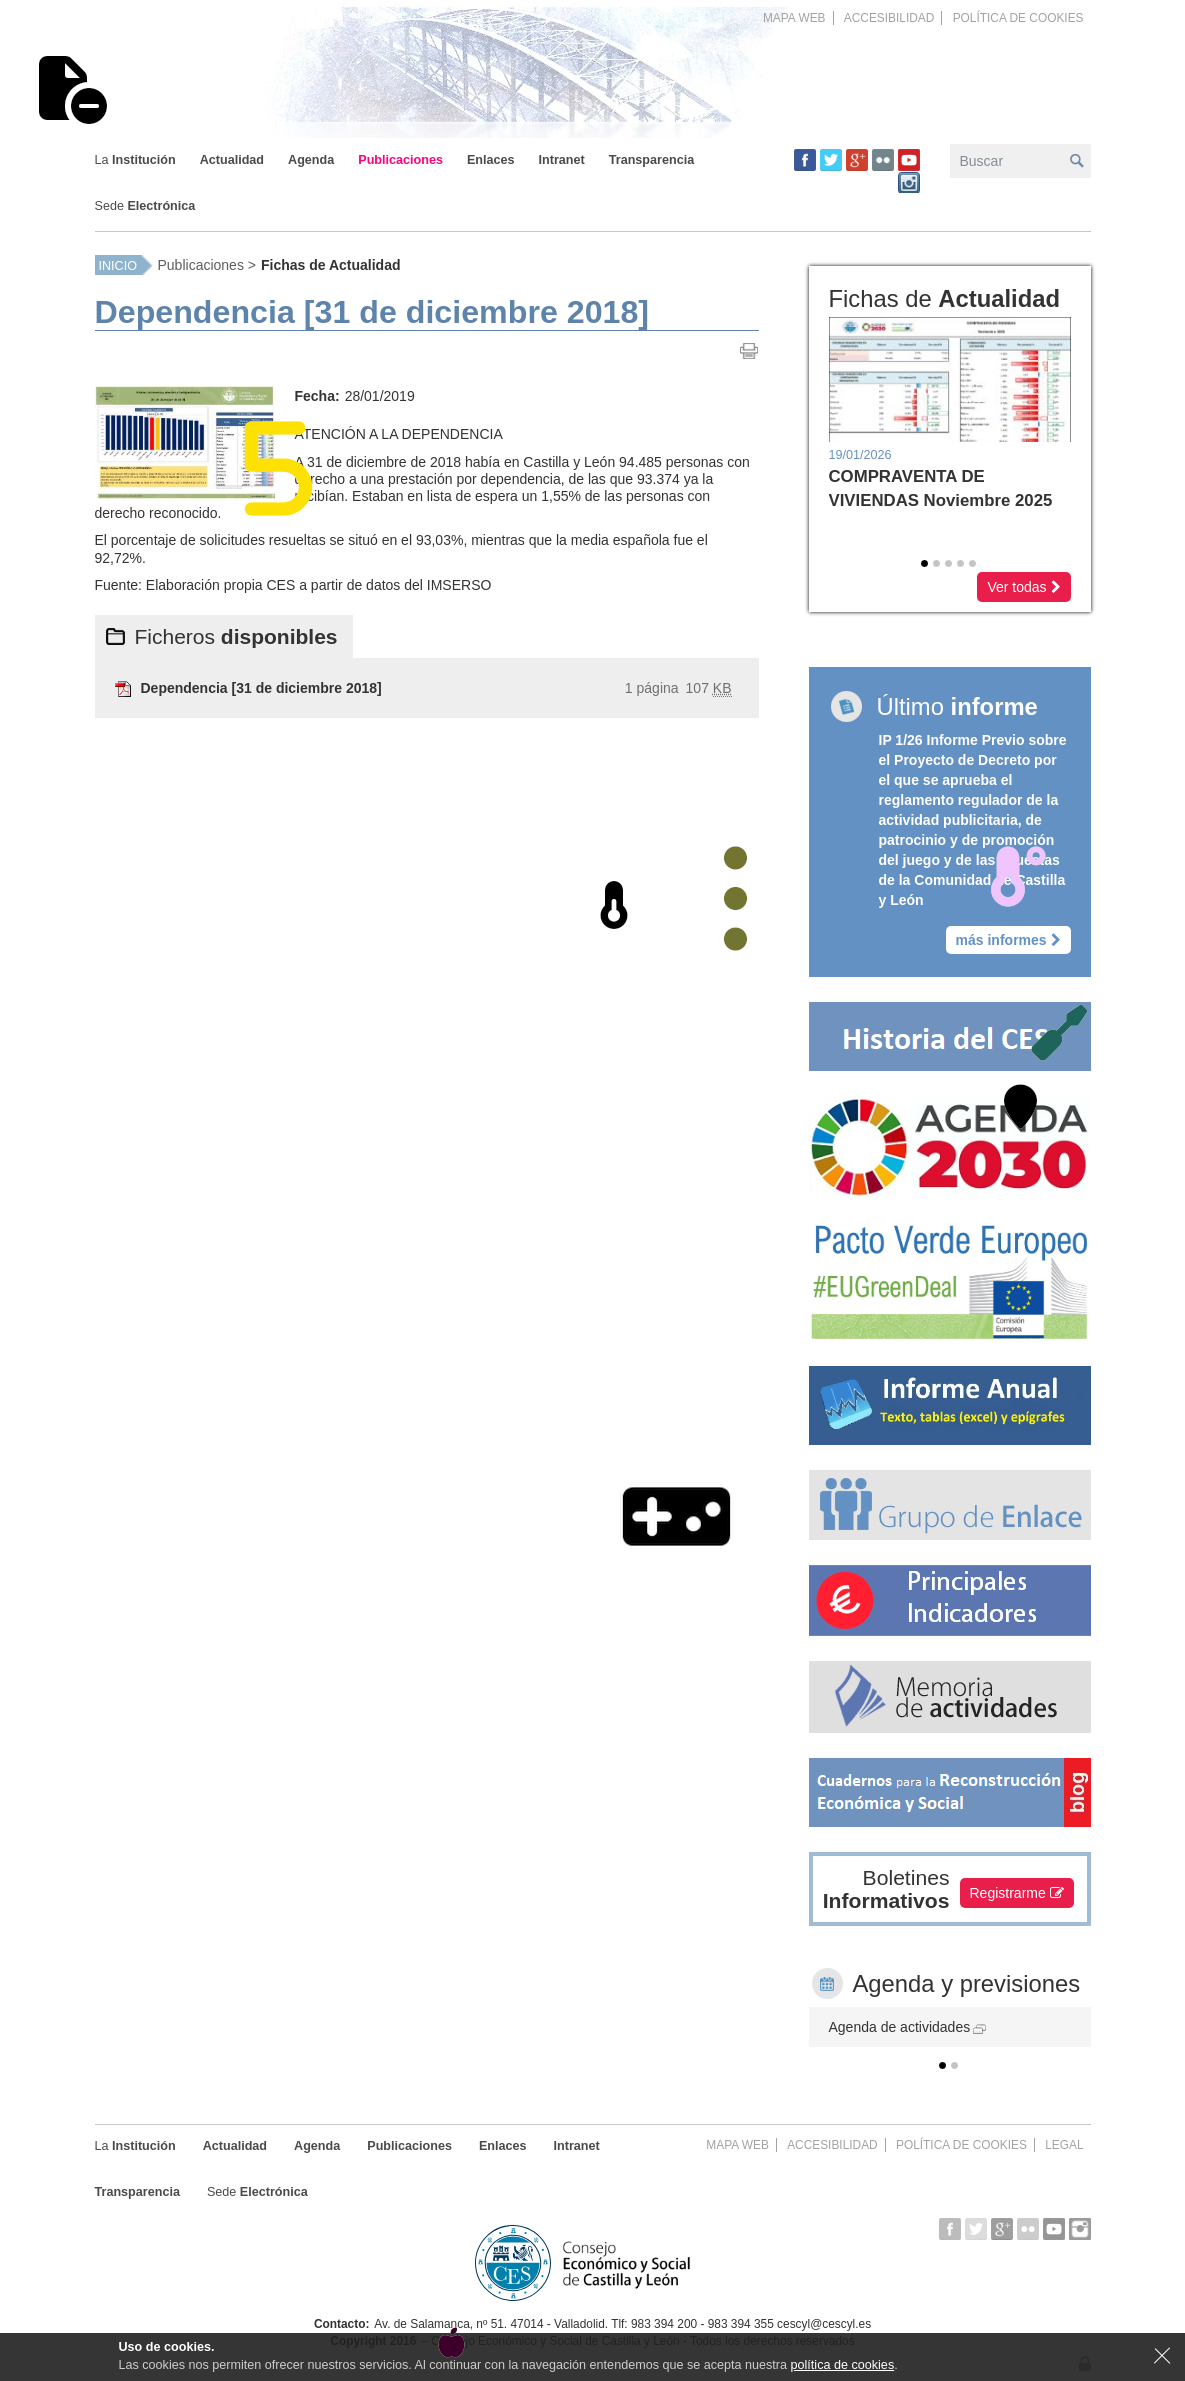  What do you see at coordinates (1059, 1032) in the screenshot?
I see `access settings or configuration options` at bounding box center [1059, 1032].